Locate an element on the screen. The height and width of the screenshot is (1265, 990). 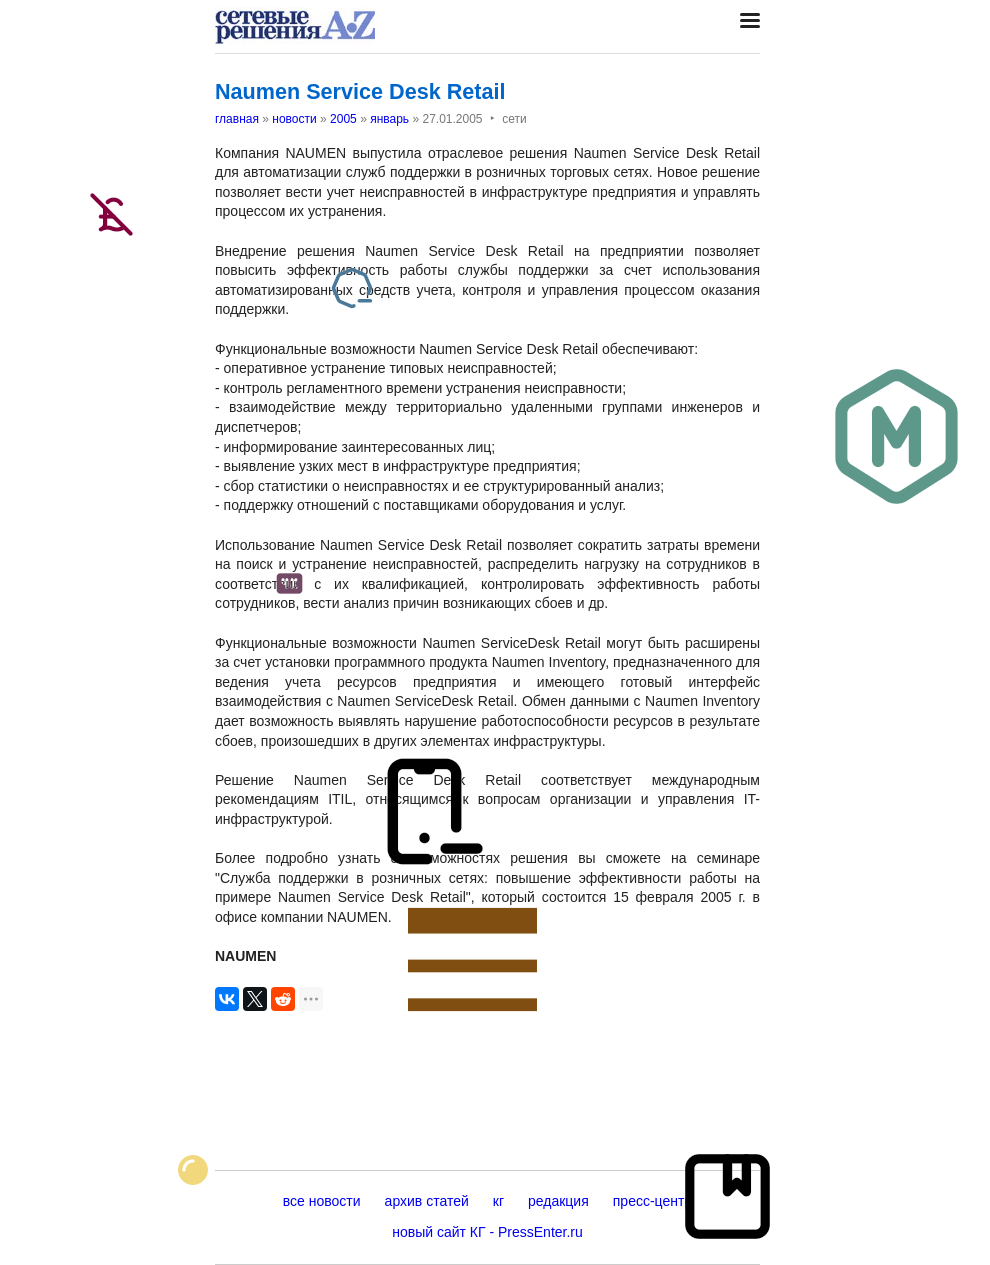
remove or delete an item with a warning is located at coordinates (352, 288).